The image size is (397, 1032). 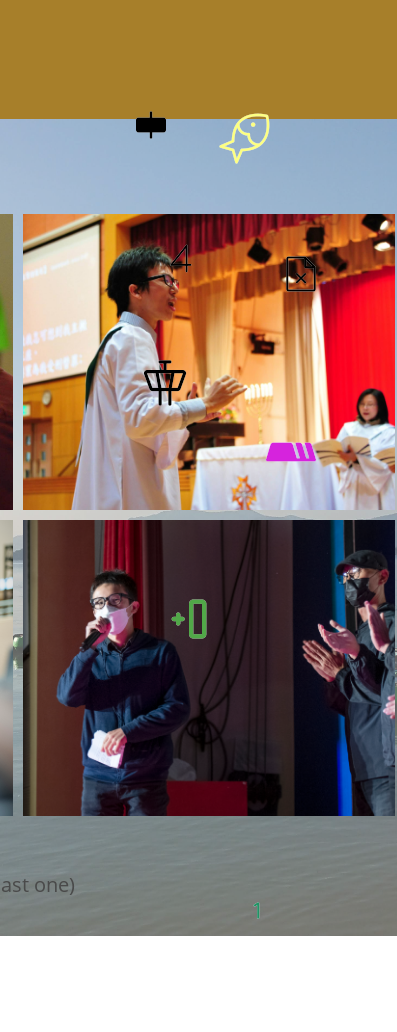 What do you see at coordinates (181, 258) in the screenshot?
I see `indicates step four in a multi-step process` at bounding box center [181, 258].